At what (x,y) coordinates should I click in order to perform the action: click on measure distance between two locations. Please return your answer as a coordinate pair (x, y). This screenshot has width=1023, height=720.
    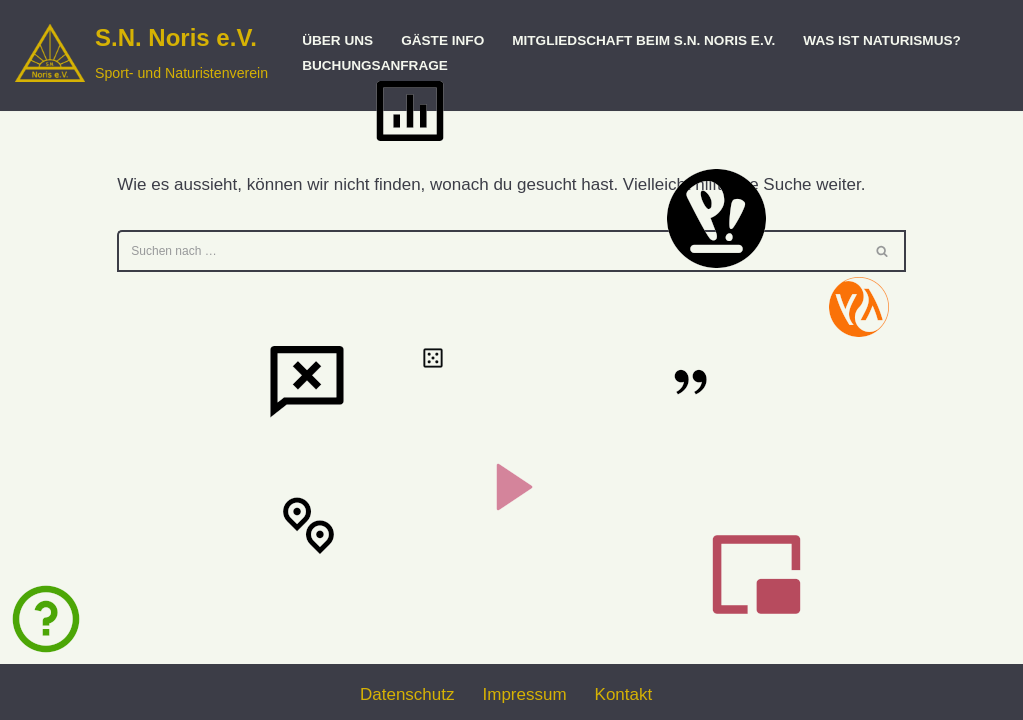
    Looking at the image, I should click on (308, 525).